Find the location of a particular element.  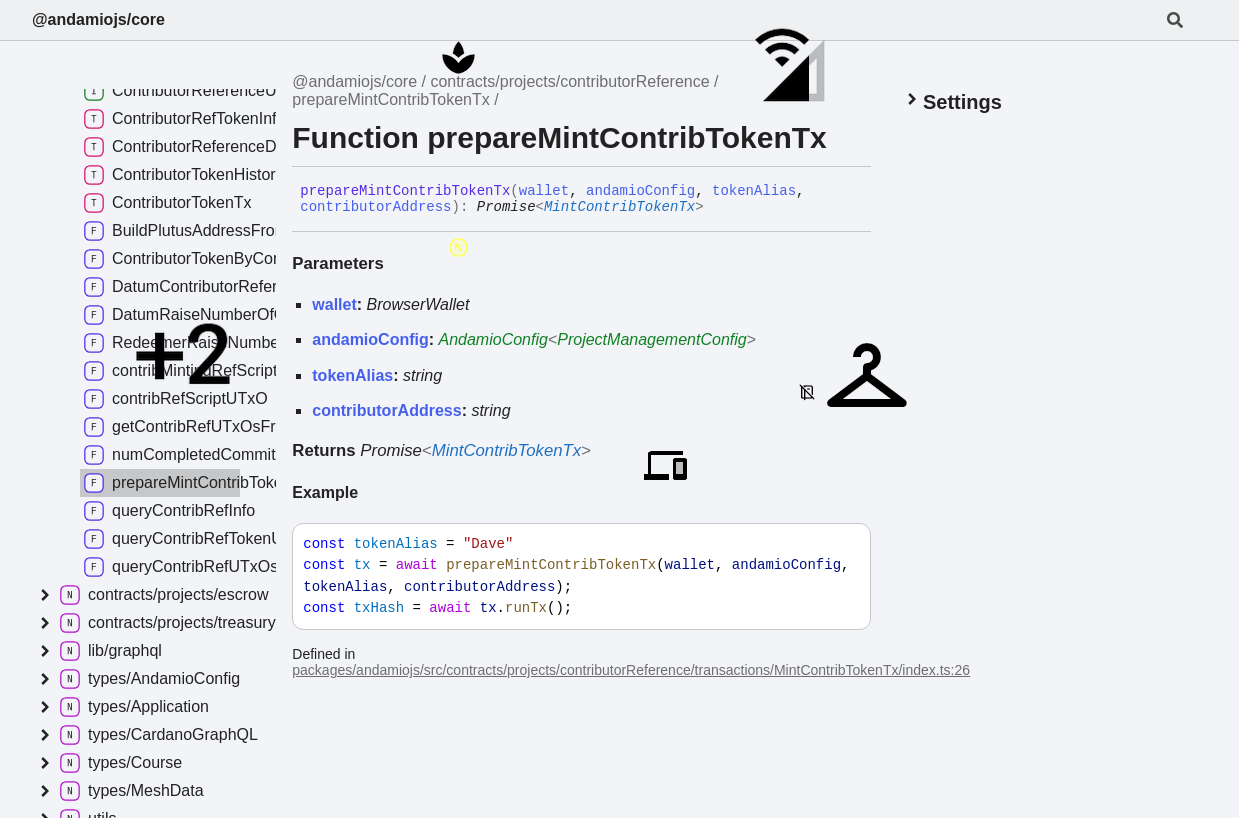

connect your phone to another device is located at coordinates (665, 465).